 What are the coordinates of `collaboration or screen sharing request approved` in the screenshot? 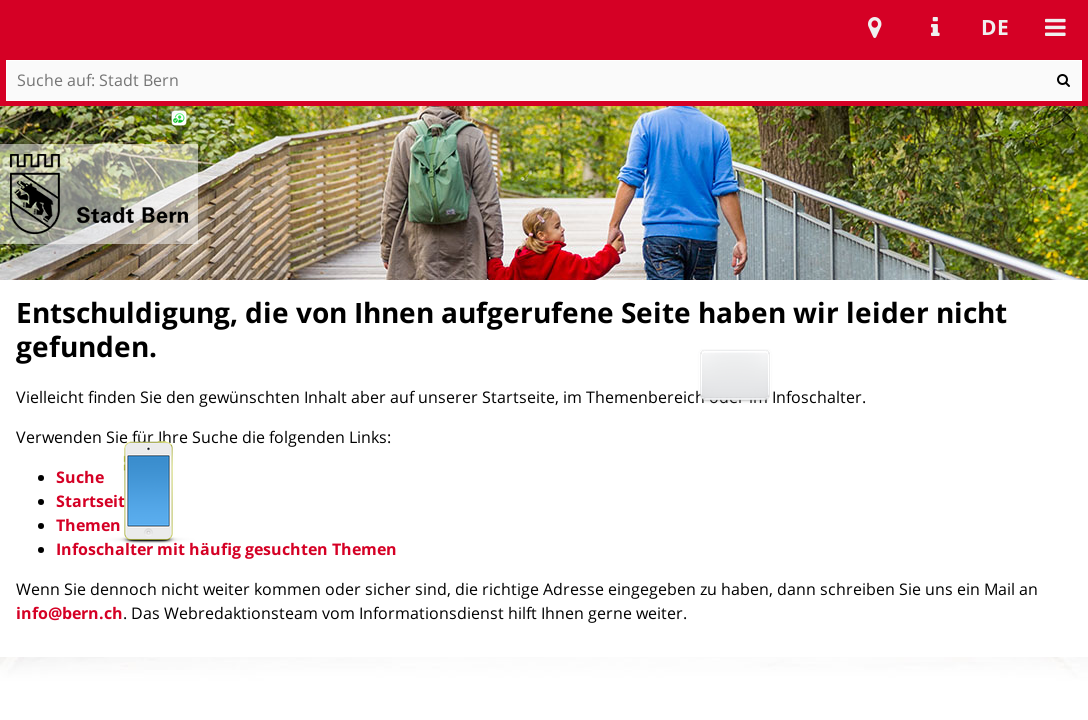 It's located at (179, 118).